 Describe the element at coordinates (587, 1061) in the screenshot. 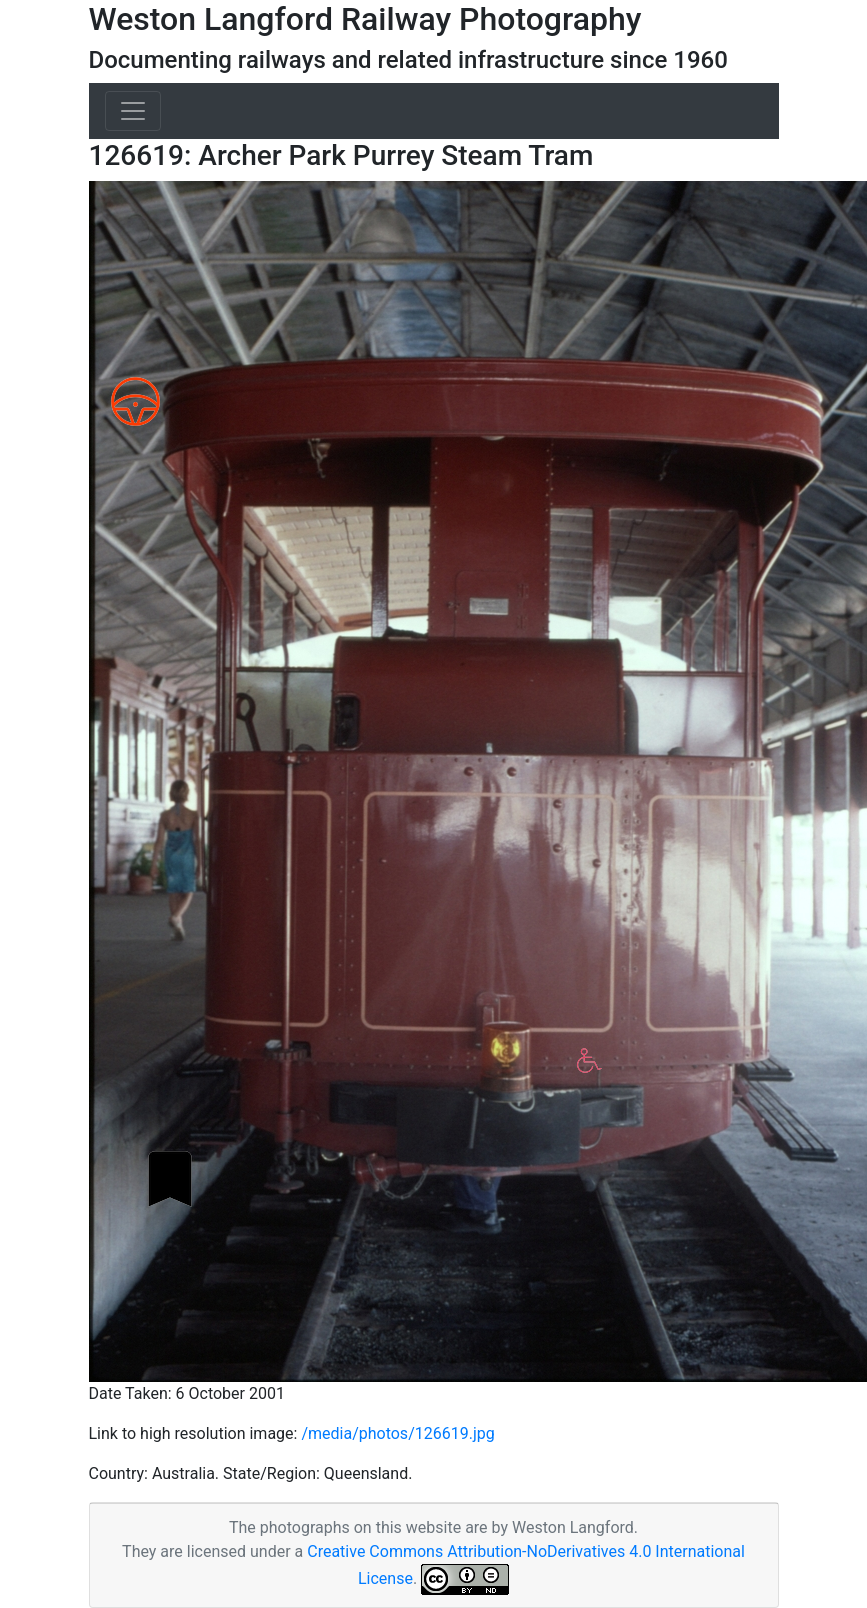

I see `indicates wheelchair accessible facilities` at that location.